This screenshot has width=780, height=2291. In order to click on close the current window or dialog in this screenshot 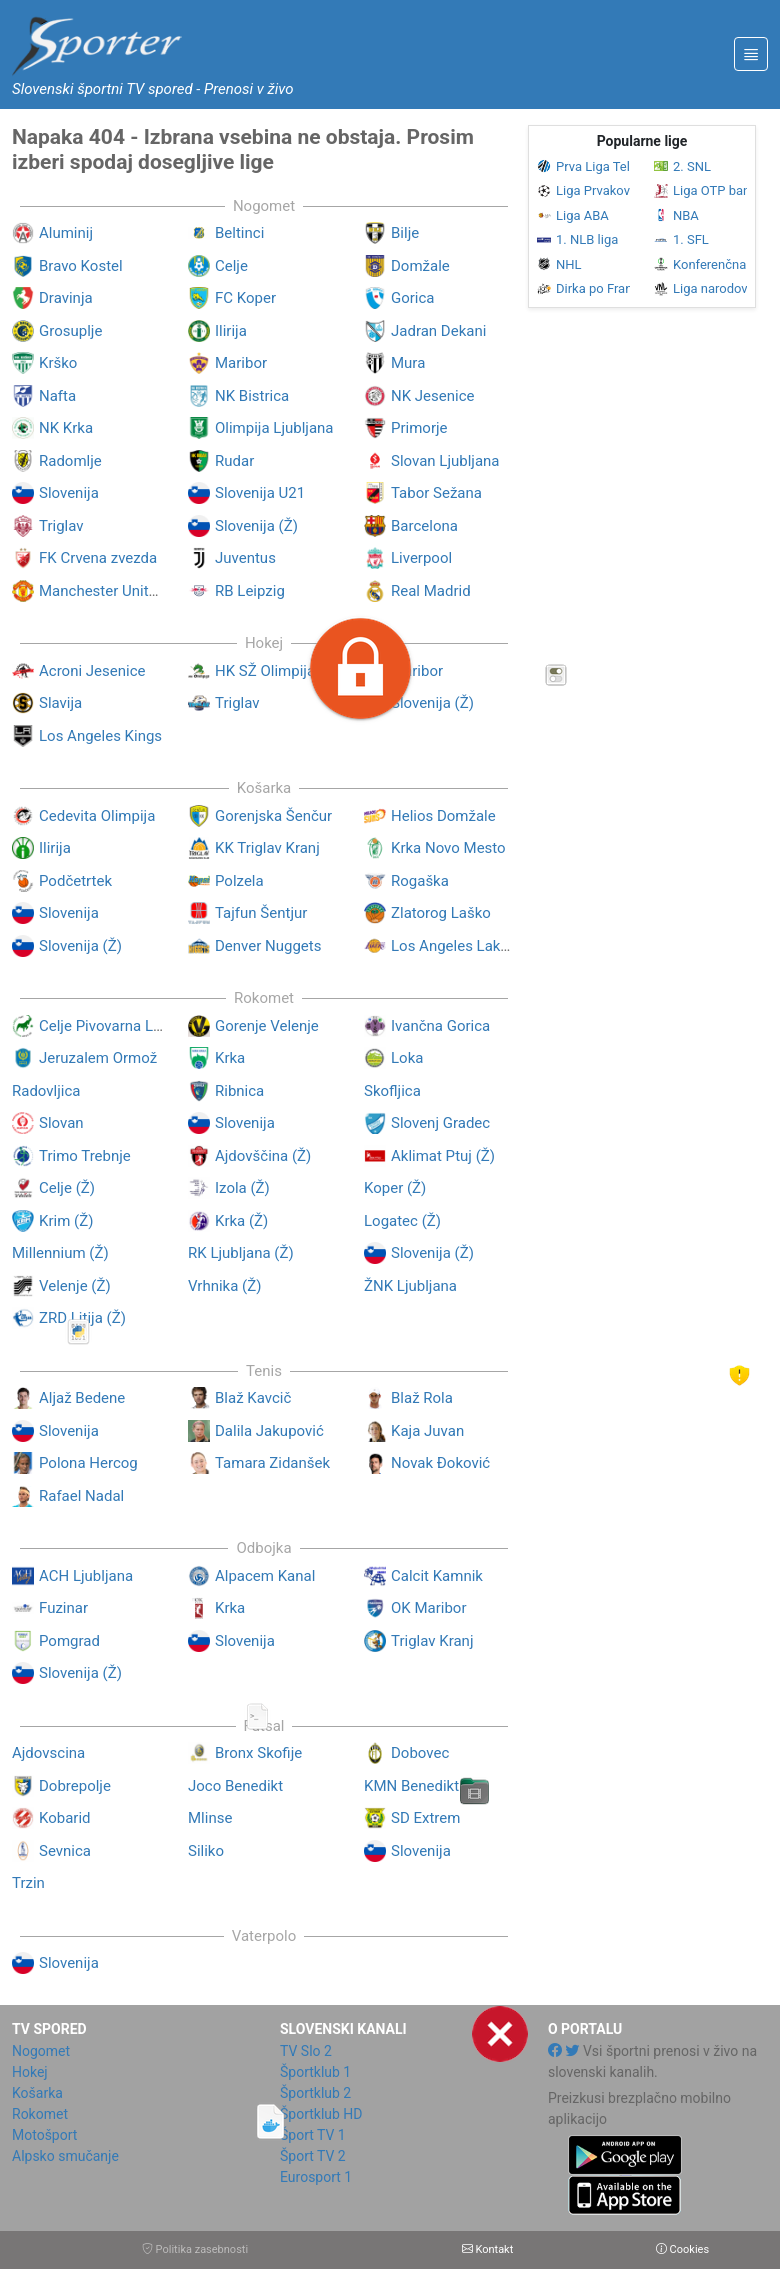, I will do `click(500, 2034)`.